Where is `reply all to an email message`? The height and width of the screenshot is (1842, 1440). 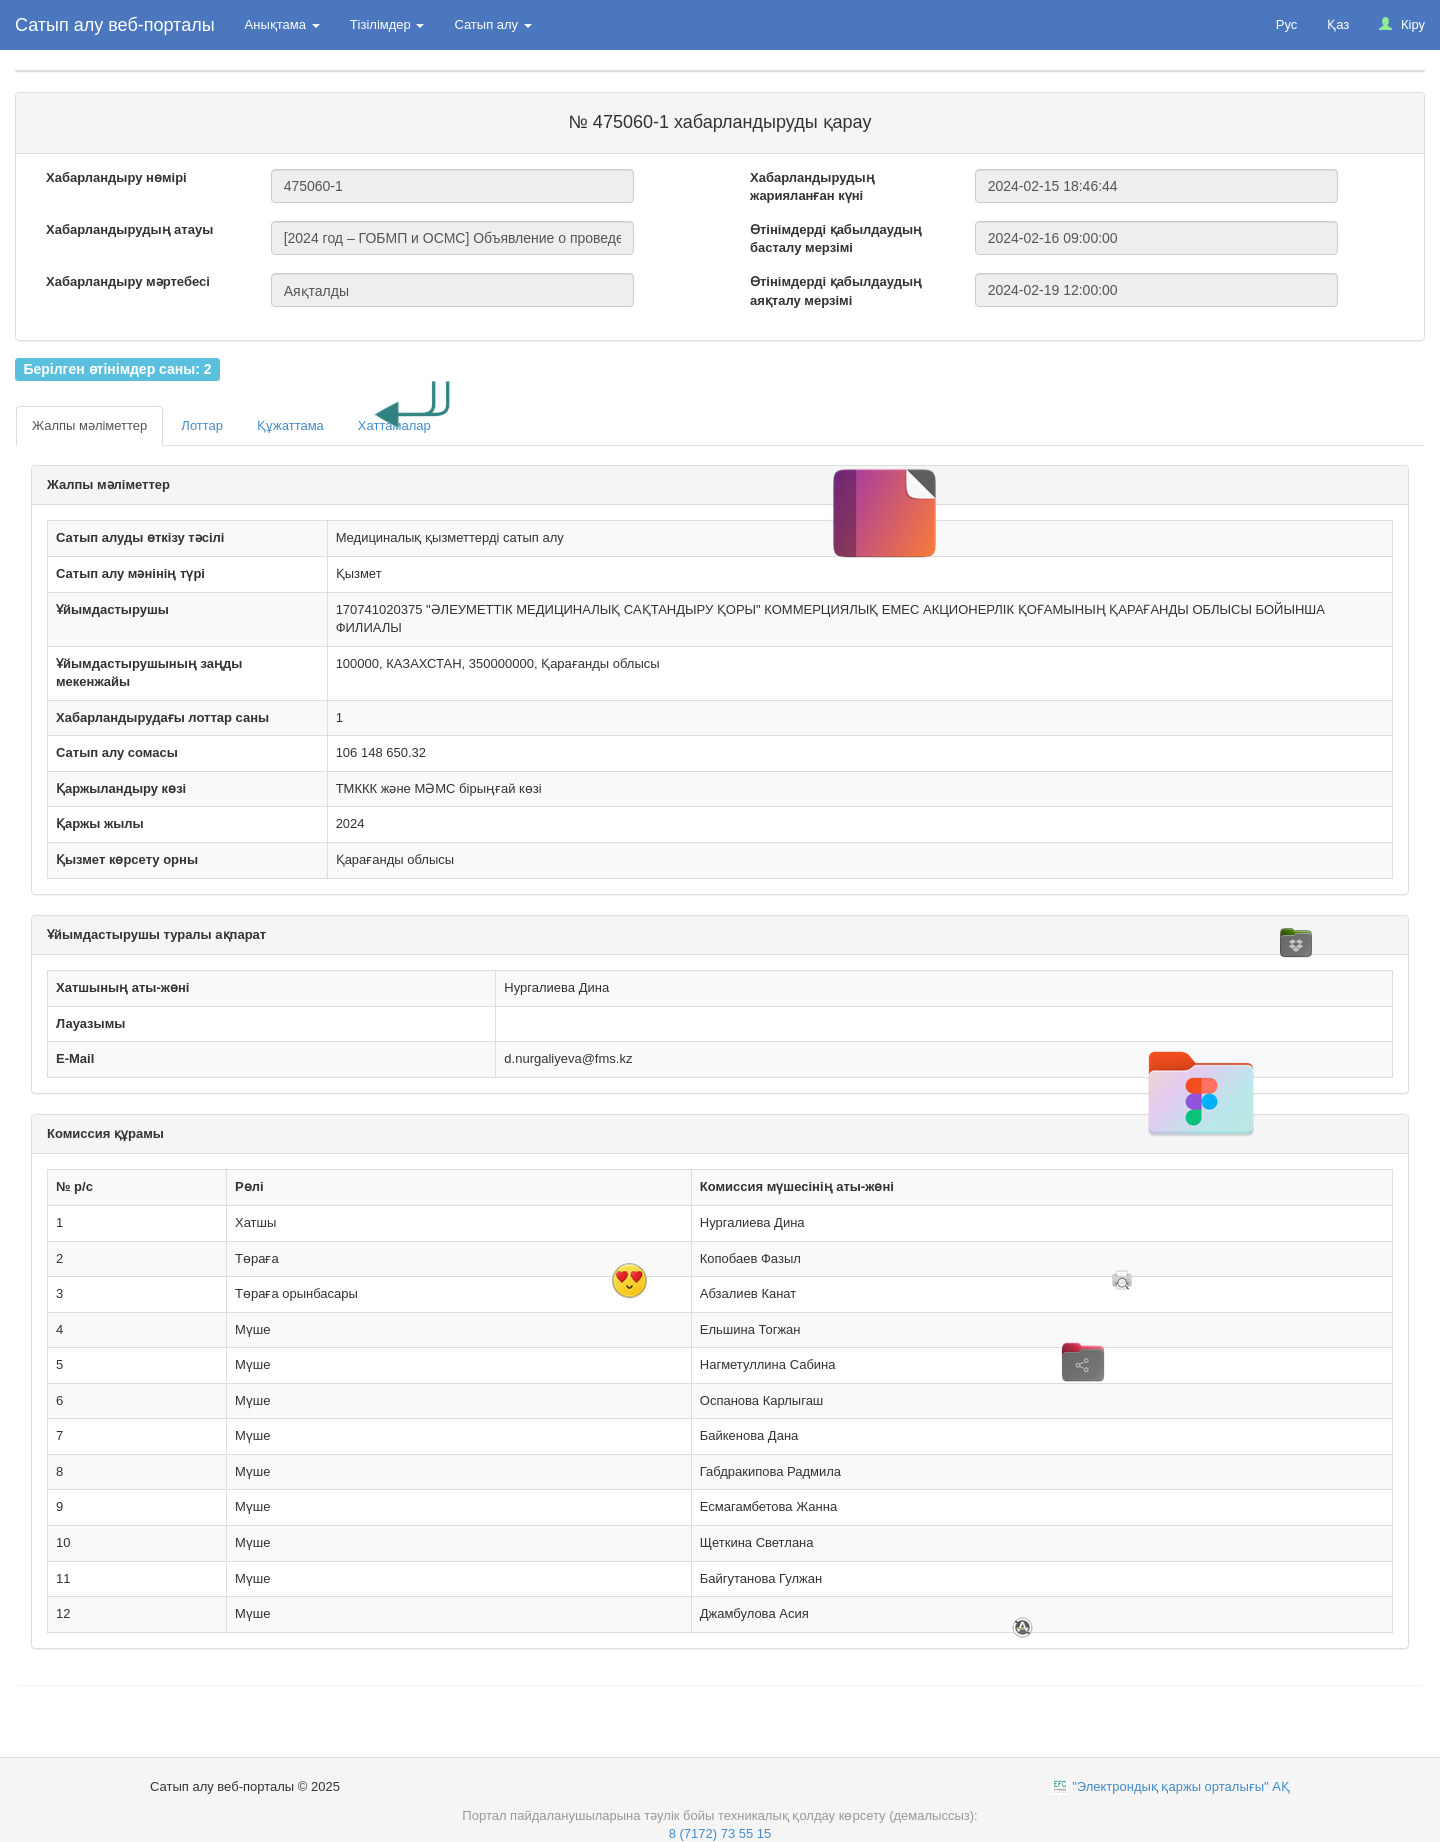 reply all to an email message is located at coordinates (411, 404).